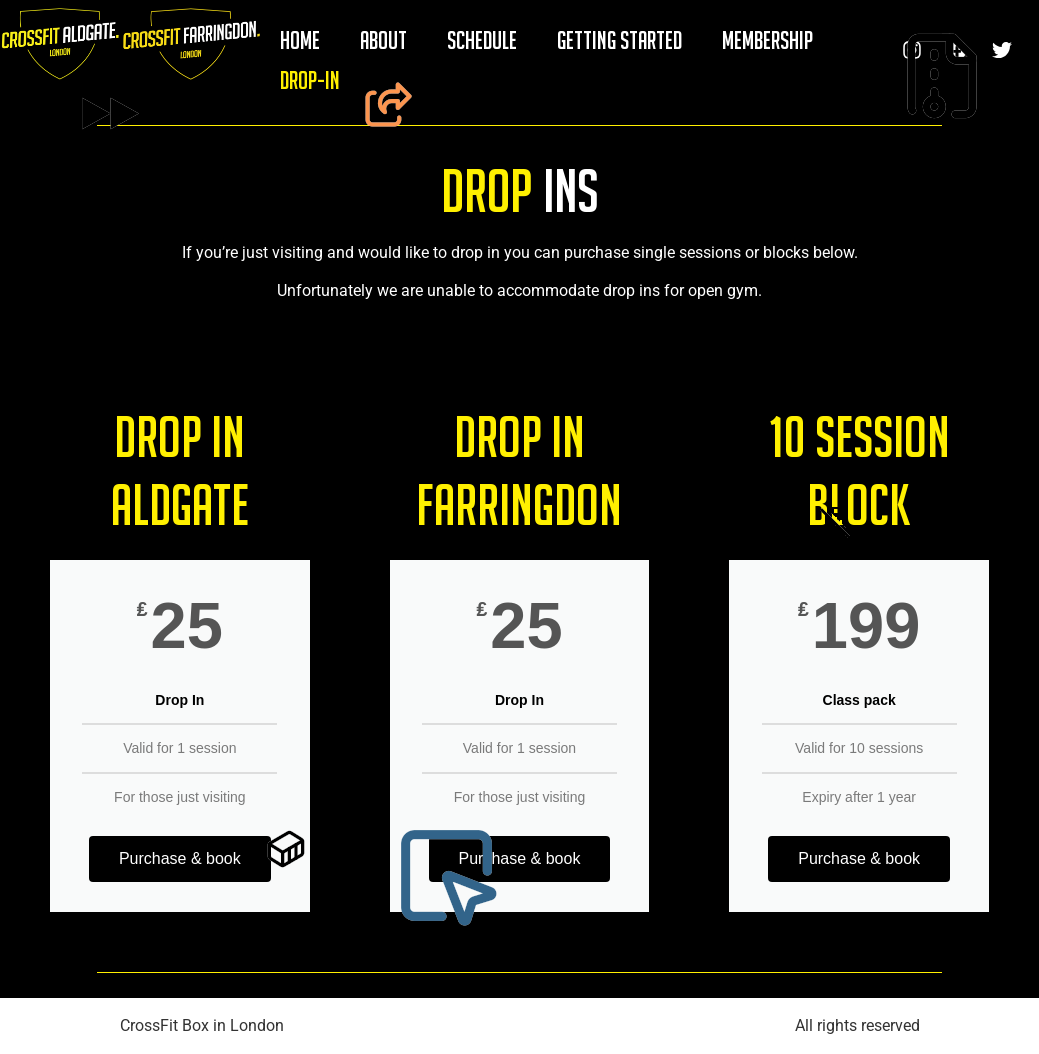 This screenshot has width=1039, height=1054. I want to click on open a compressed or zipped file, so click(942, 76).